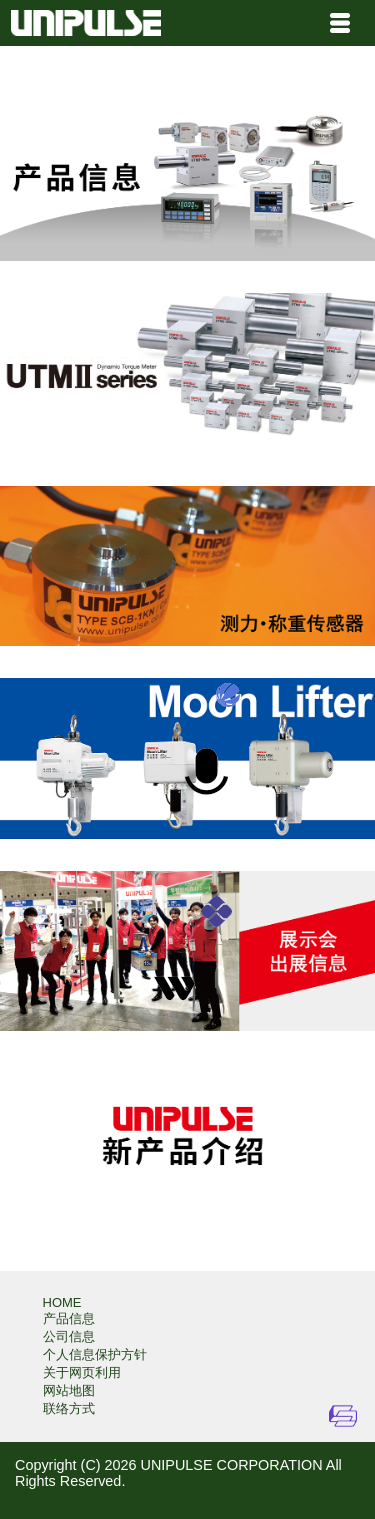  I want to click on SST framework logo, so click(343, 1416).